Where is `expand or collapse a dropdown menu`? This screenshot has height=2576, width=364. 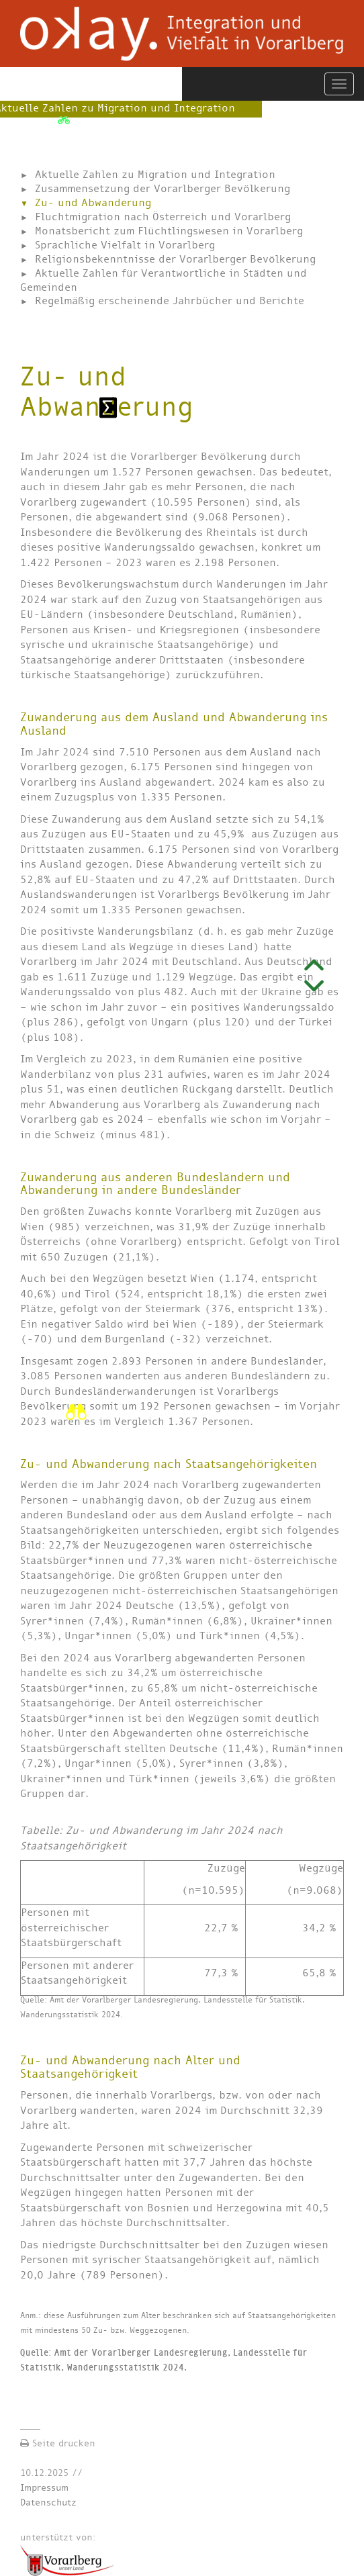 expand or collapse a dropdown menu is located at coordinates (314, 975).